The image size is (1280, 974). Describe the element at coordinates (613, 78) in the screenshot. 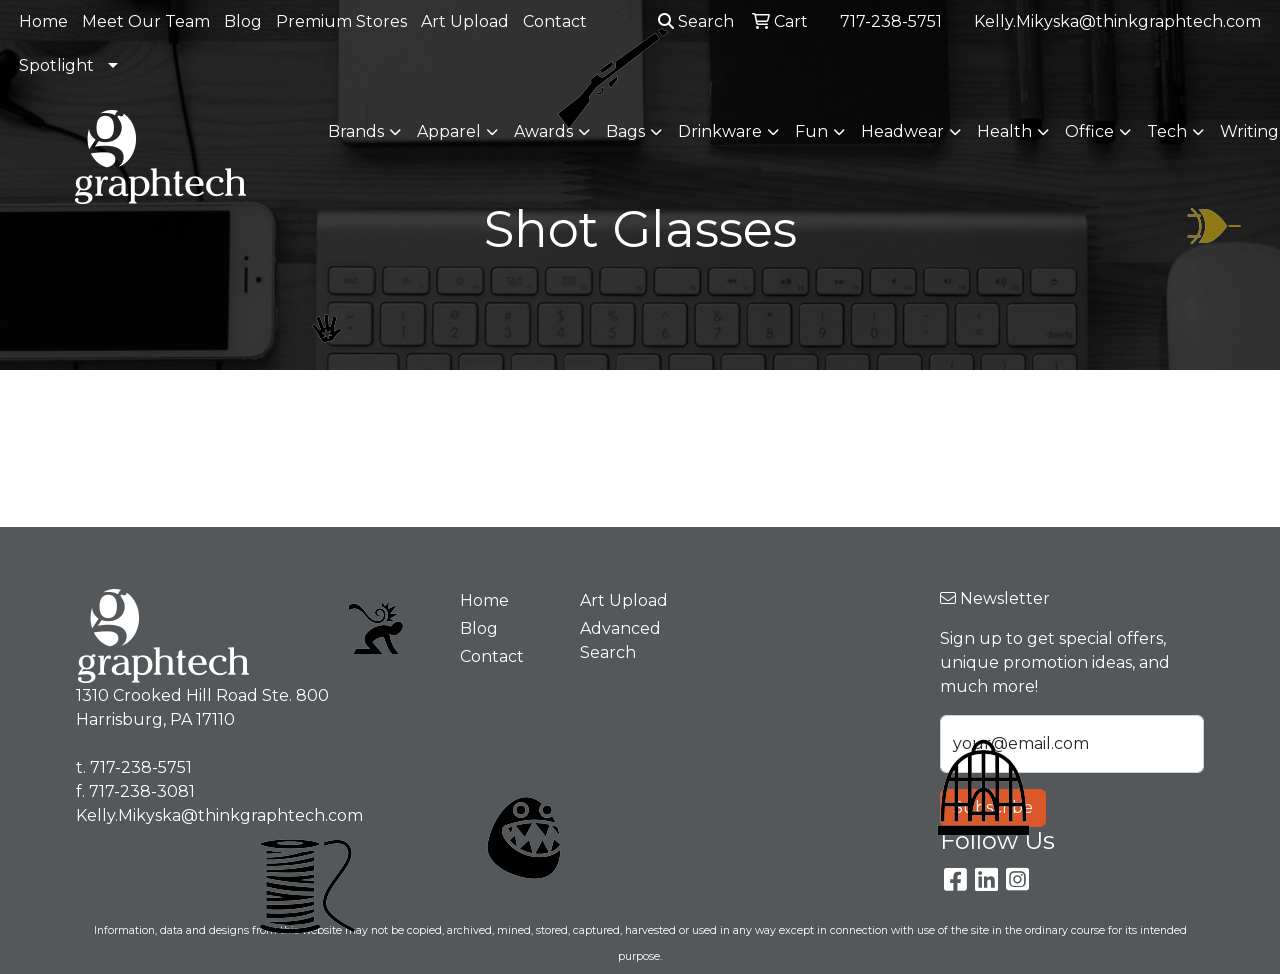

I see `select rifle weapon in game inventory` at that location.